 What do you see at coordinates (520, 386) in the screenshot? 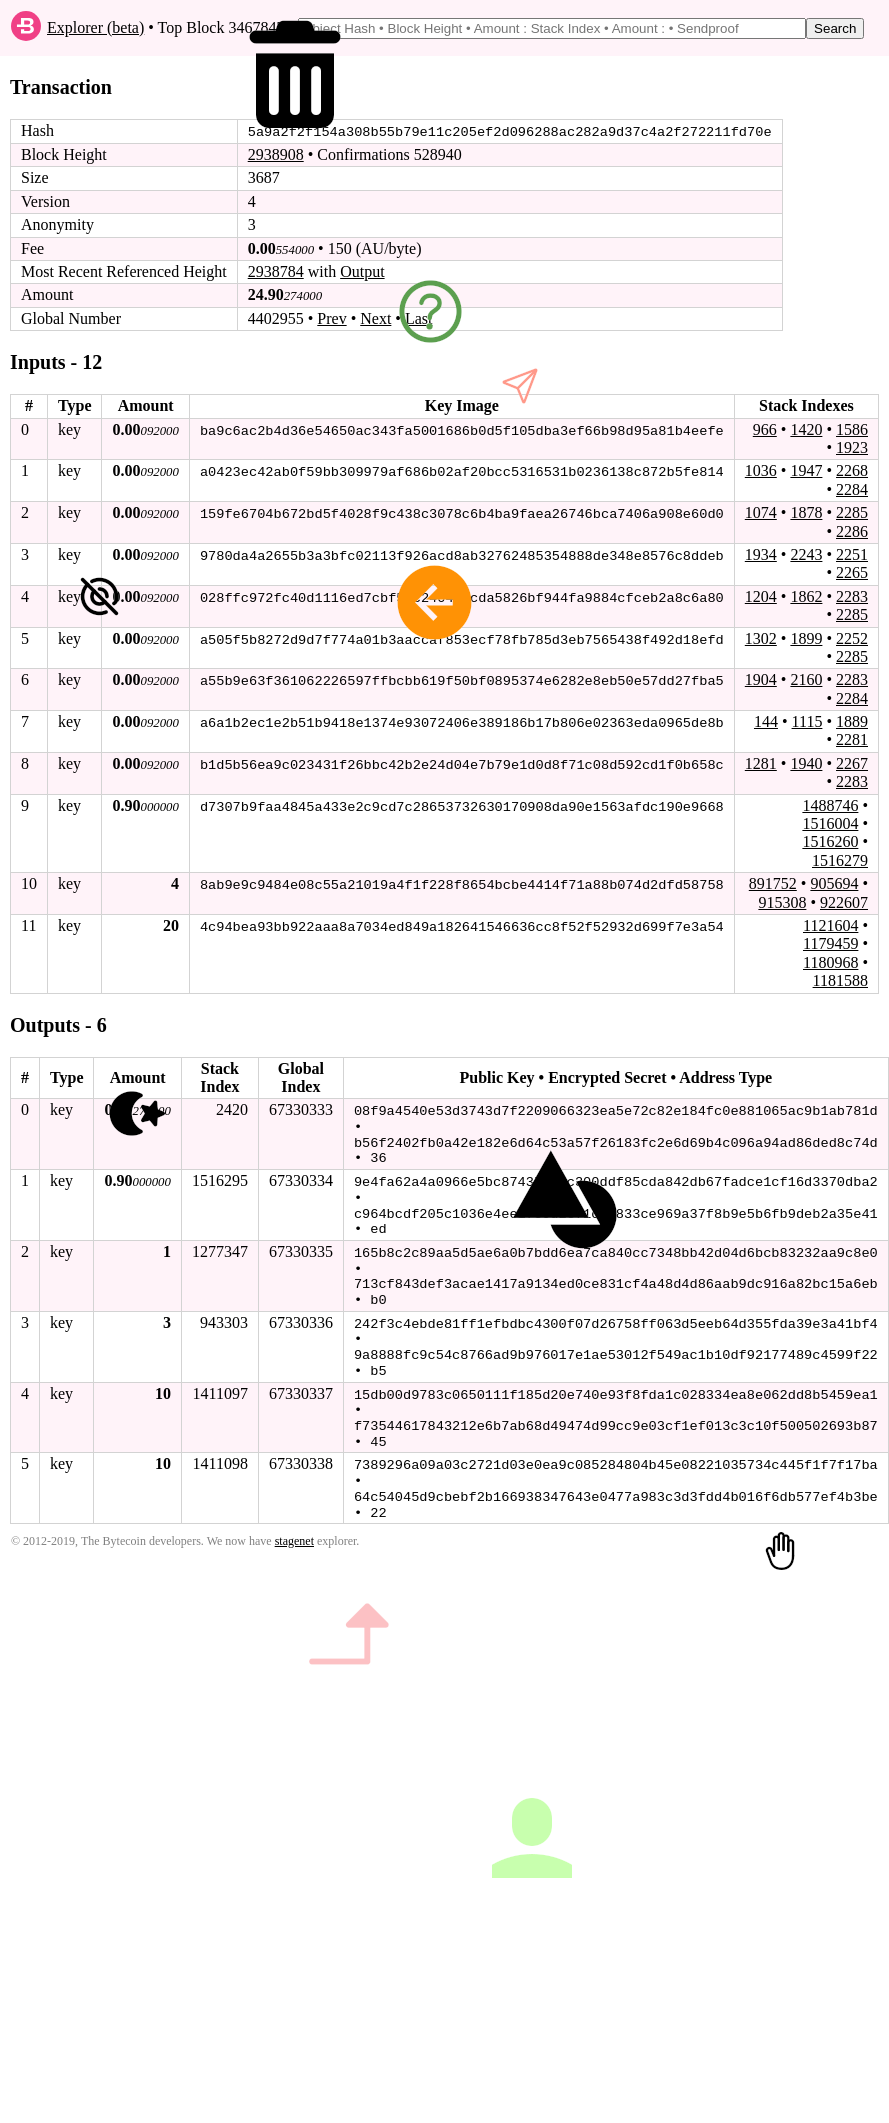
I see `send a message` at bounding box center [520, 386].